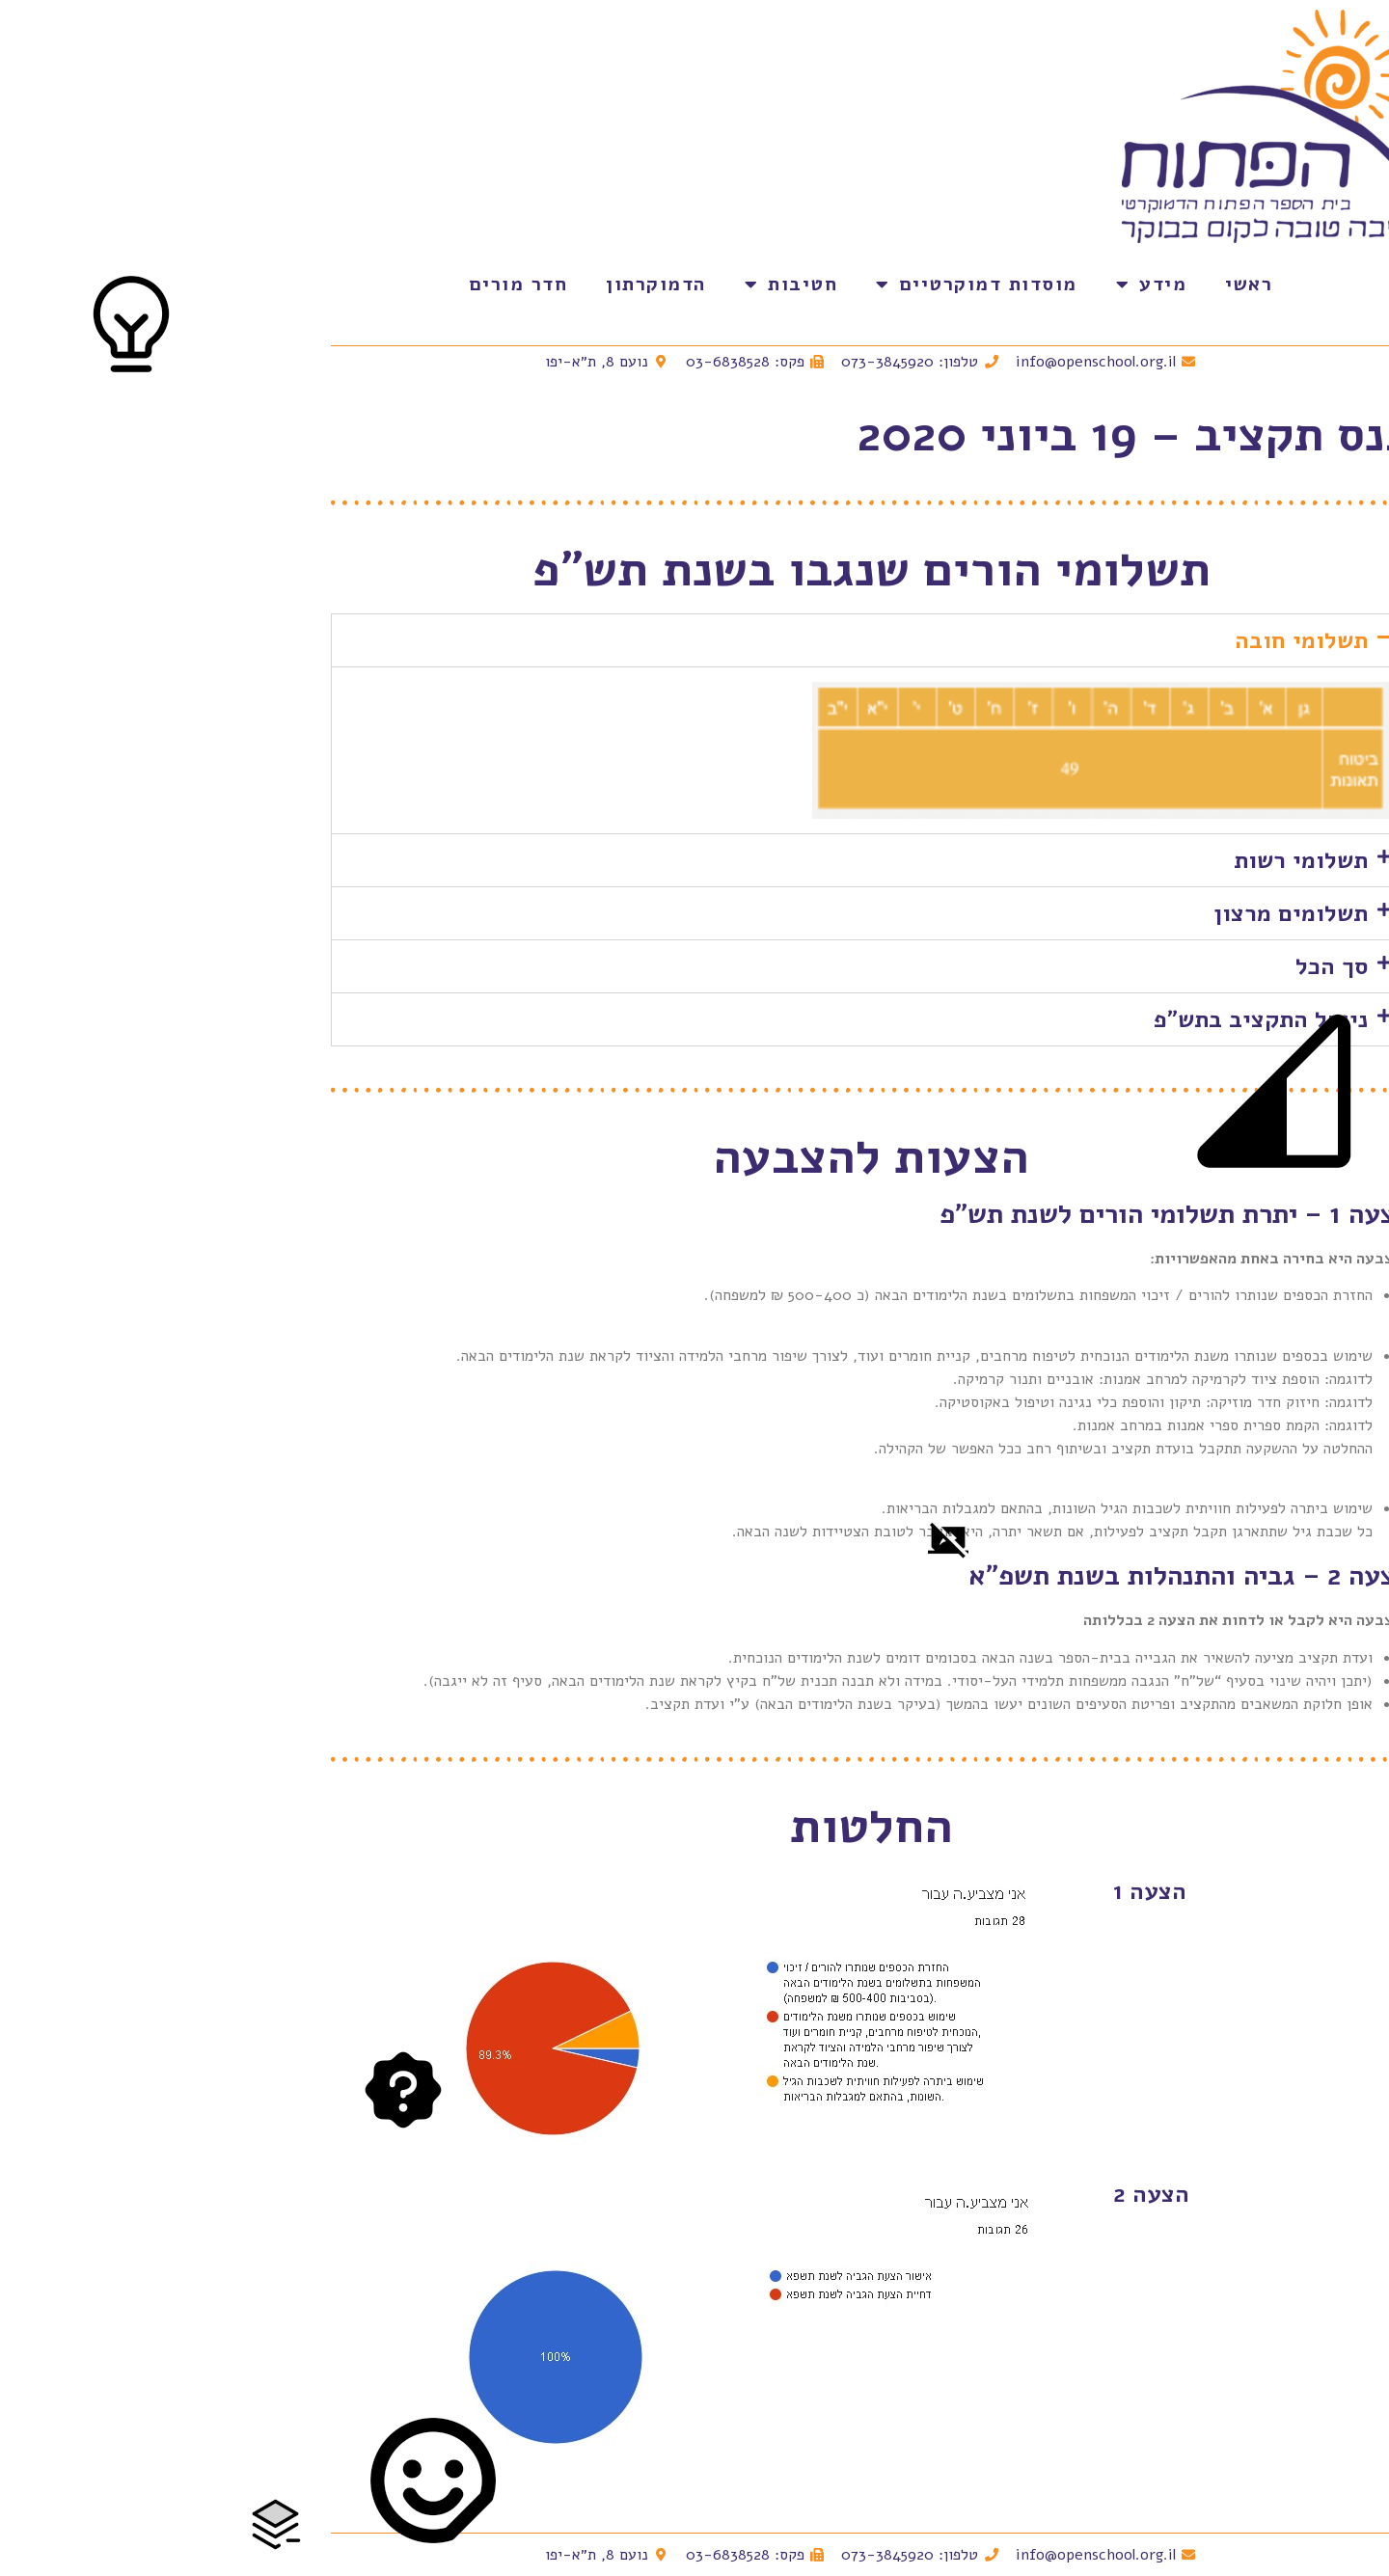 The height and width of the screenshot is (2576, 1389). Describe the element at coordinates (948, 1540) in the screenshot. I see `stop sharing your screen` at that location.